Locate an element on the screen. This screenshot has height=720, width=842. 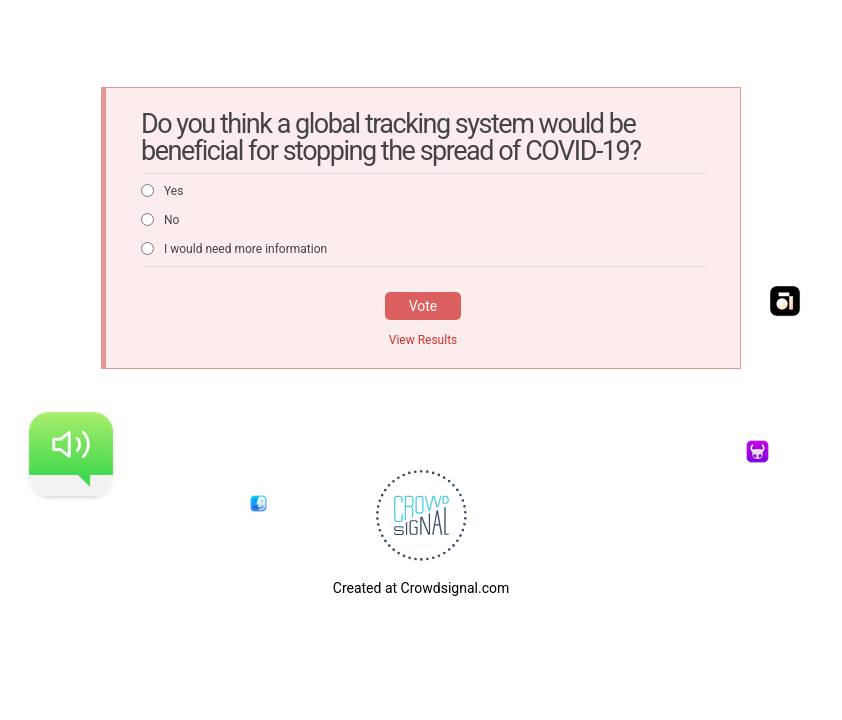
open kmouth text-to-speech application is located at coordinates (71, 454).